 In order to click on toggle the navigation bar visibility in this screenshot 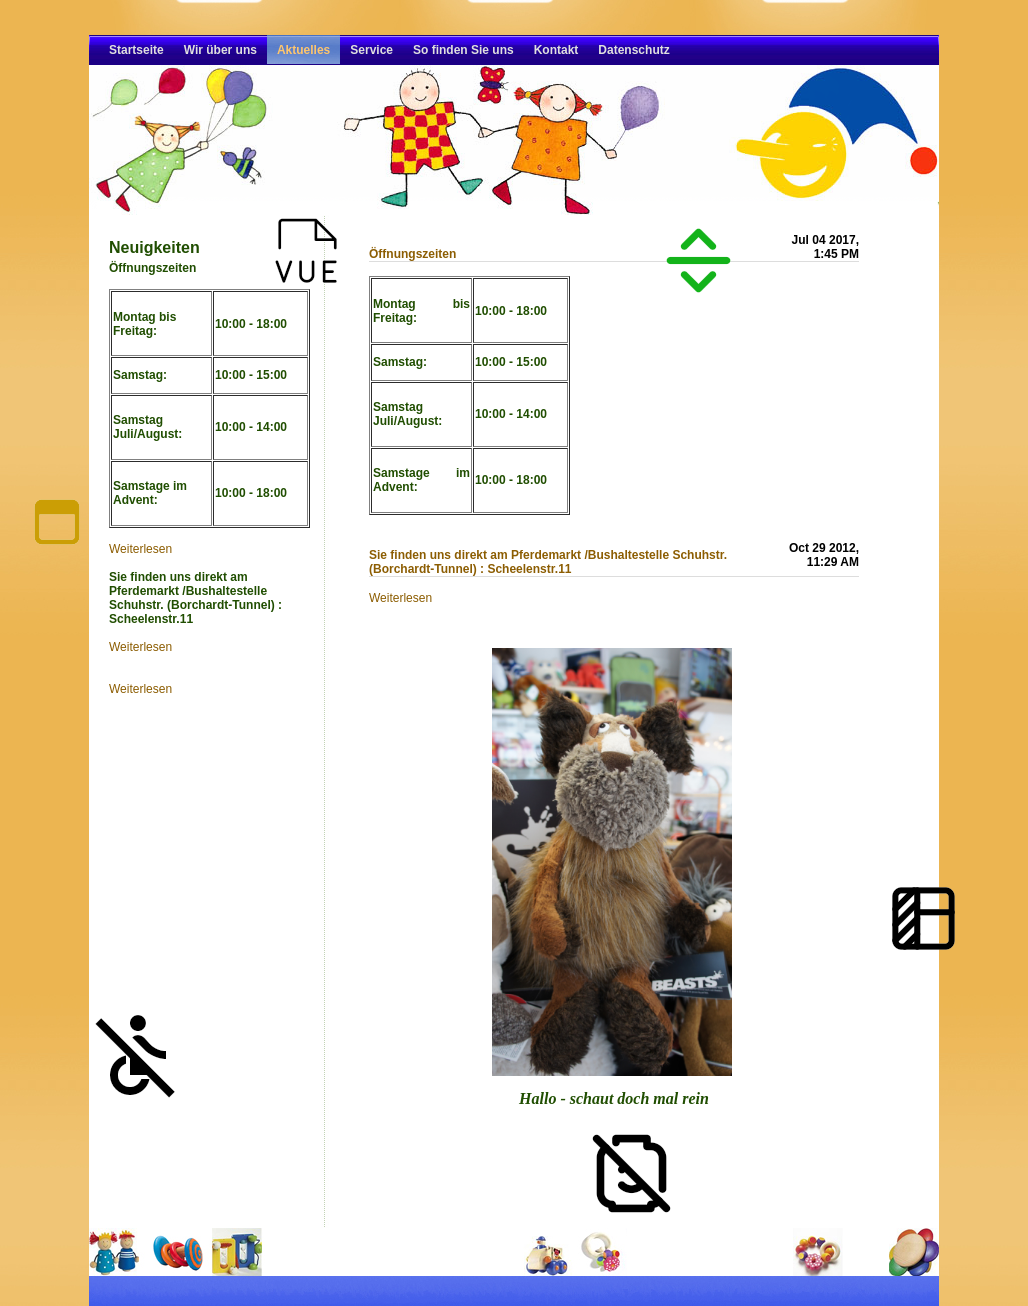, I will do `click(57, 522)`.